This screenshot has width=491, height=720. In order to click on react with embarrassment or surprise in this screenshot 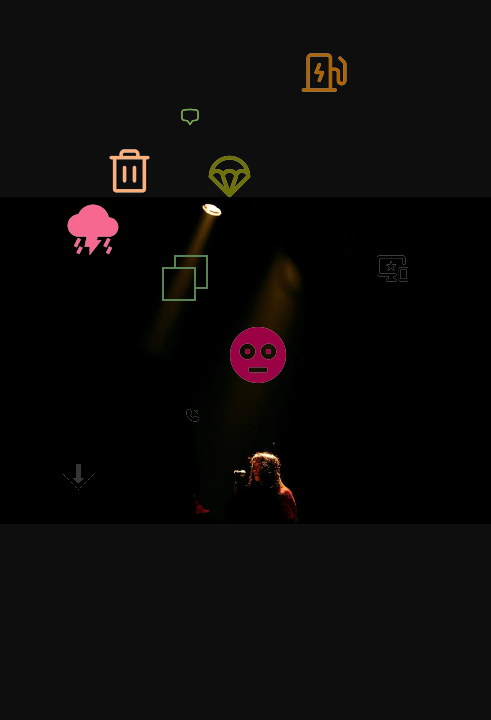, I will do `click(258, 355)`.